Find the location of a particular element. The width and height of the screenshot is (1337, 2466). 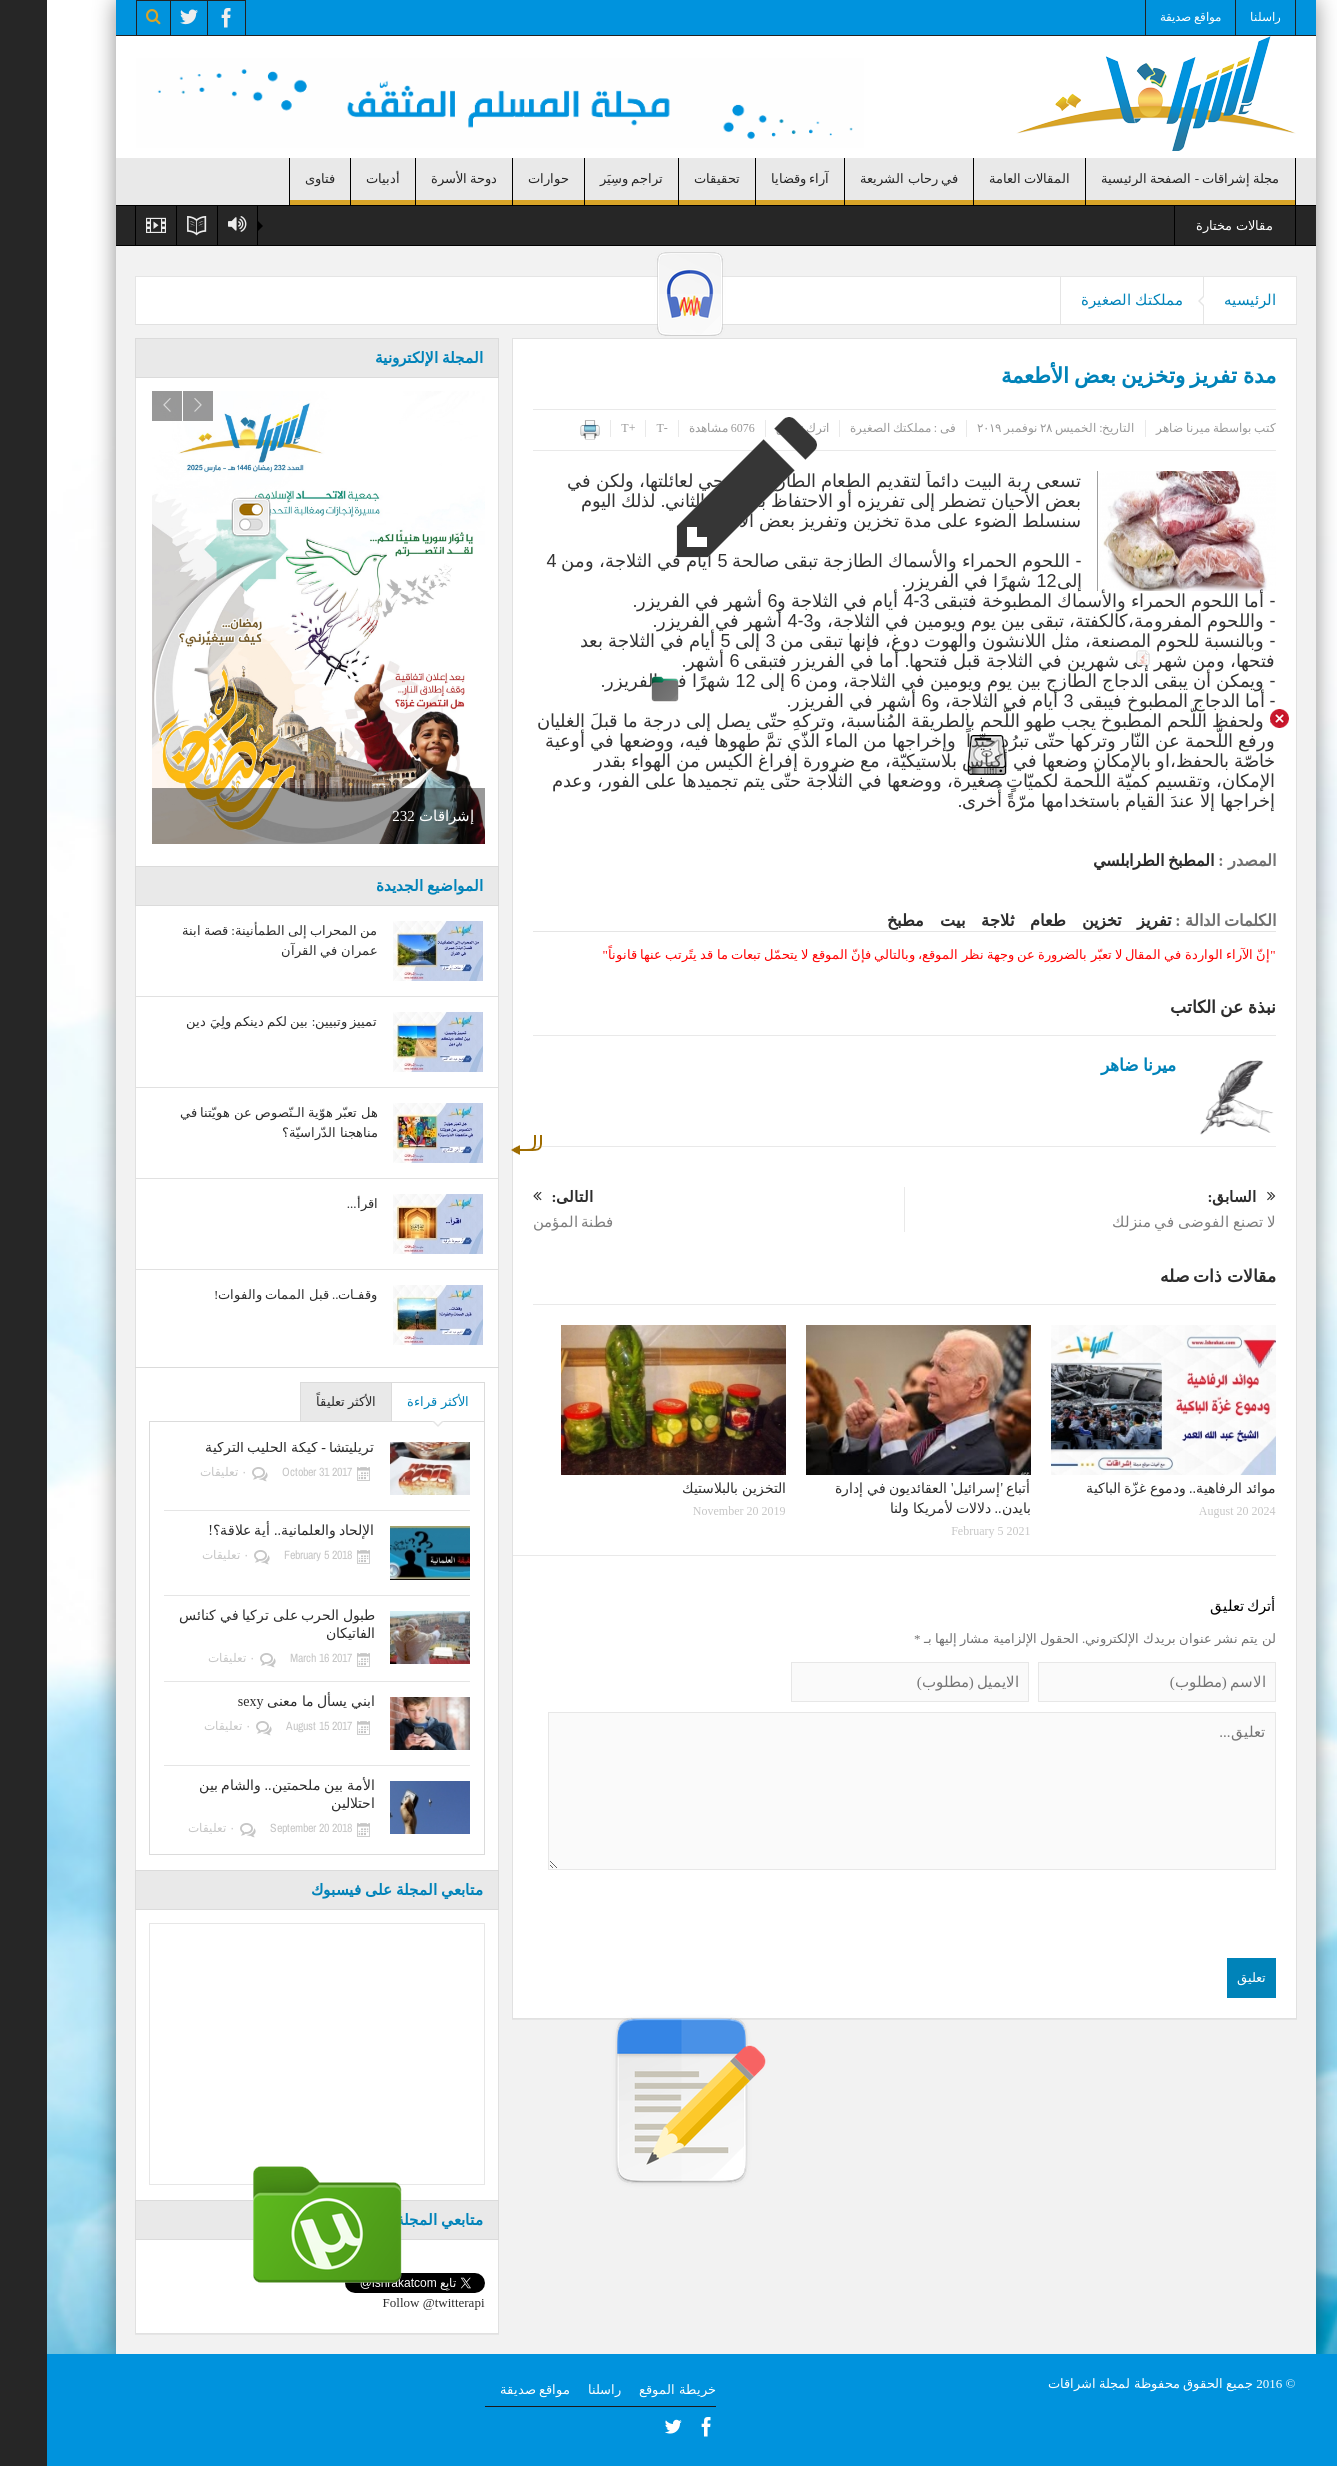

access office or productivity applications is located at coordinates (747, 487).